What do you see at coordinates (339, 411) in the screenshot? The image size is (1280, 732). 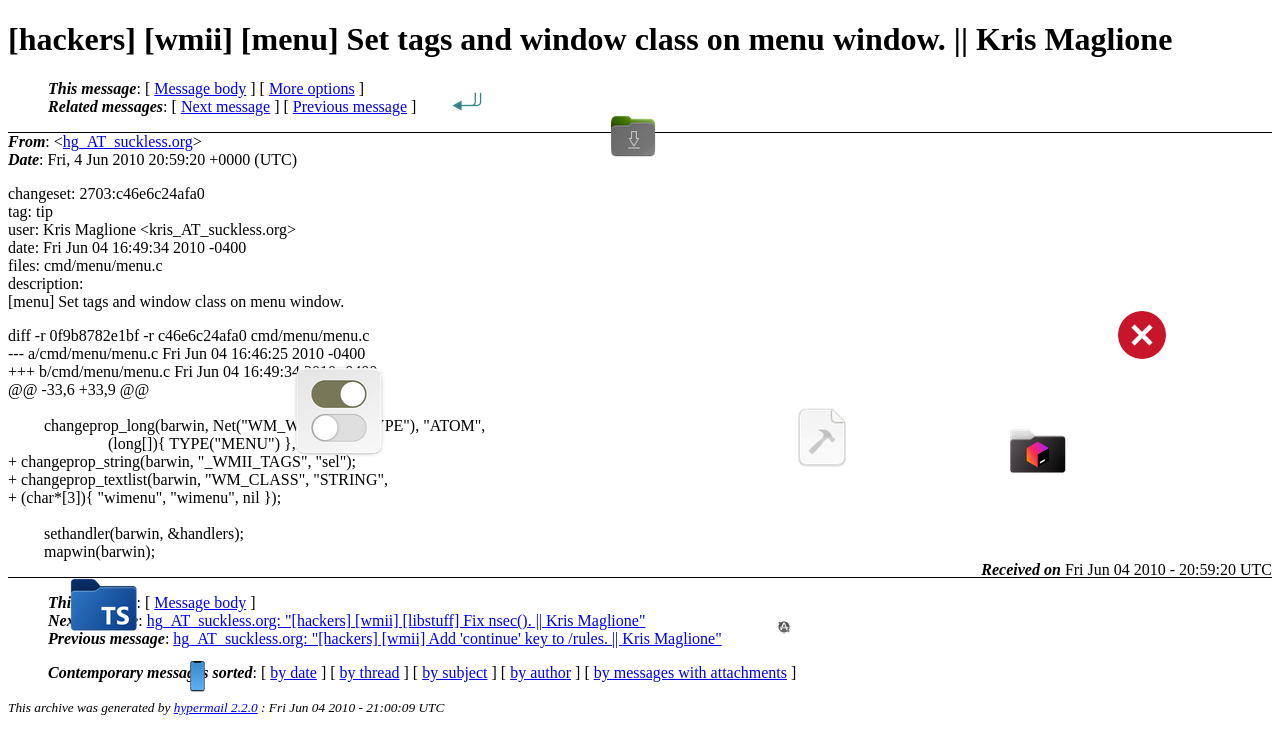 I see `open system tweaks or customization settings` at bounding box center [339, 411].